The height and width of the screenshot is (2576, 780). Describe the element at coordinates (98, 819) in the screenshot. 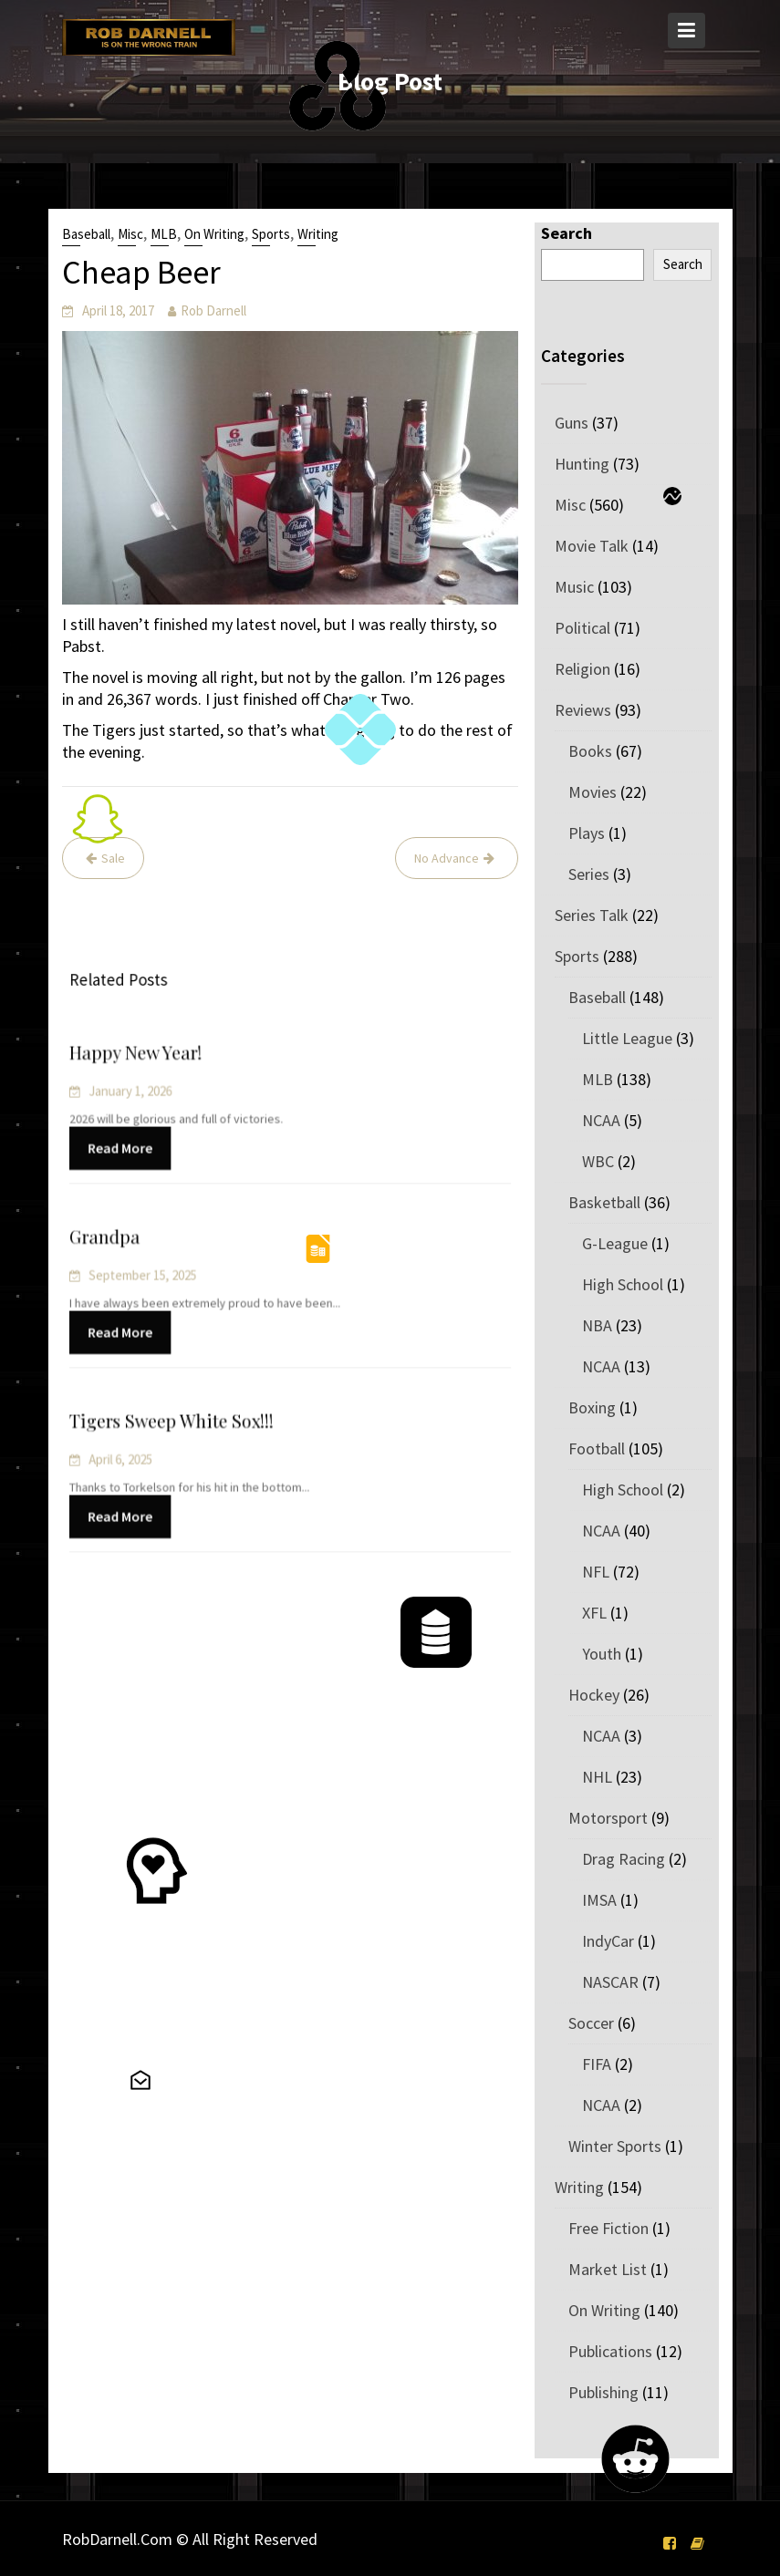

I see `open snapchat app` at that location.